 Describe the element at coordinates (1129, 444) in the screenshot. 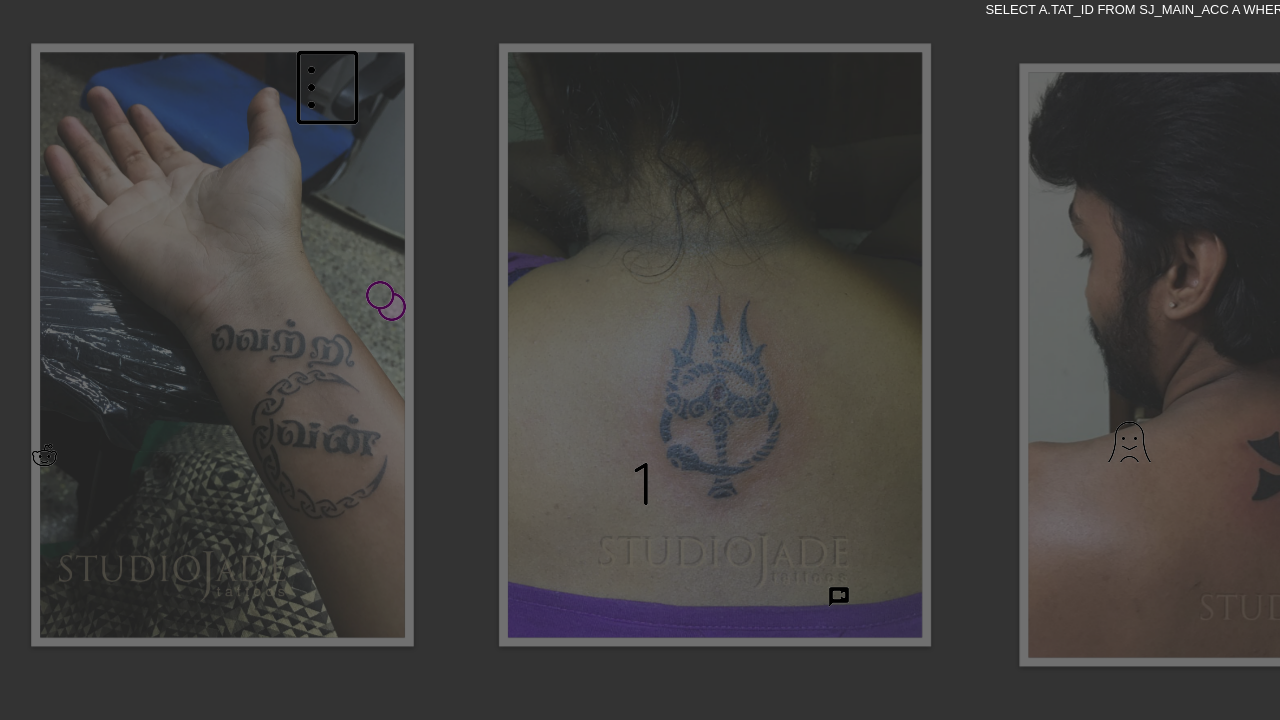

I see `indicates linux operating system compatibility` at that location.